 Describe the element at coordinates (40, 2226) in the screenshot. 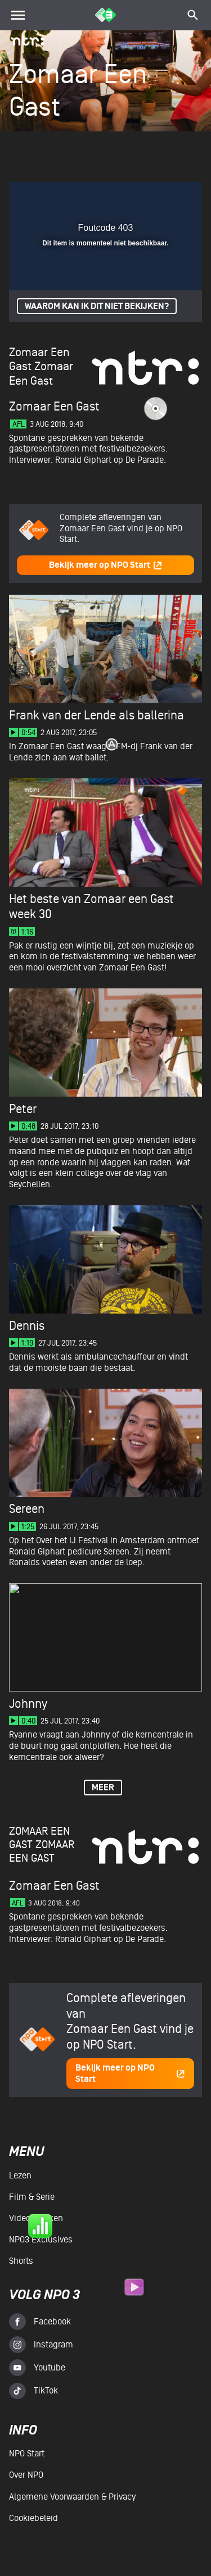

I see `open Numbers spreadsheet app` at that location.